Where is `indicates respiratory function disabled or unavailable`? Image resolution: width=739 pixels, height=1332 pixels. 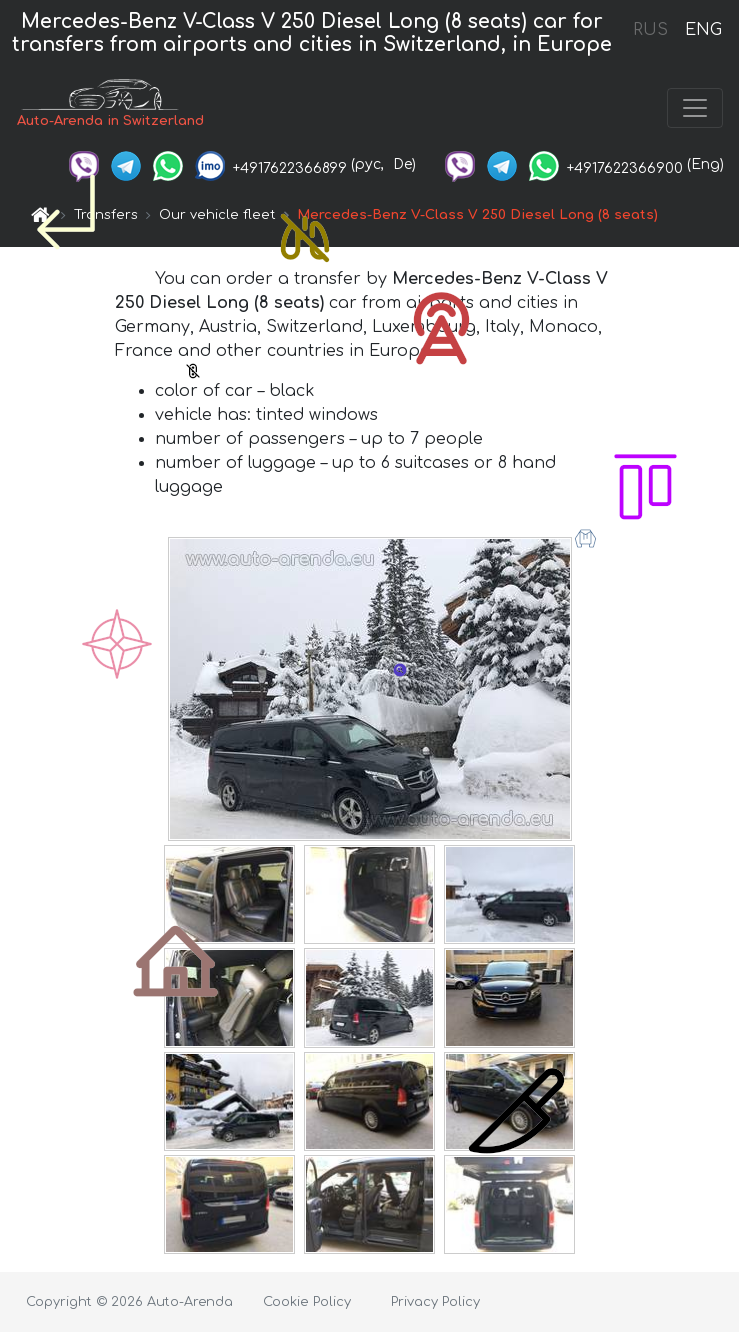
indicates respiratory function disabled or unavailable is located at coordinates (305, 238).